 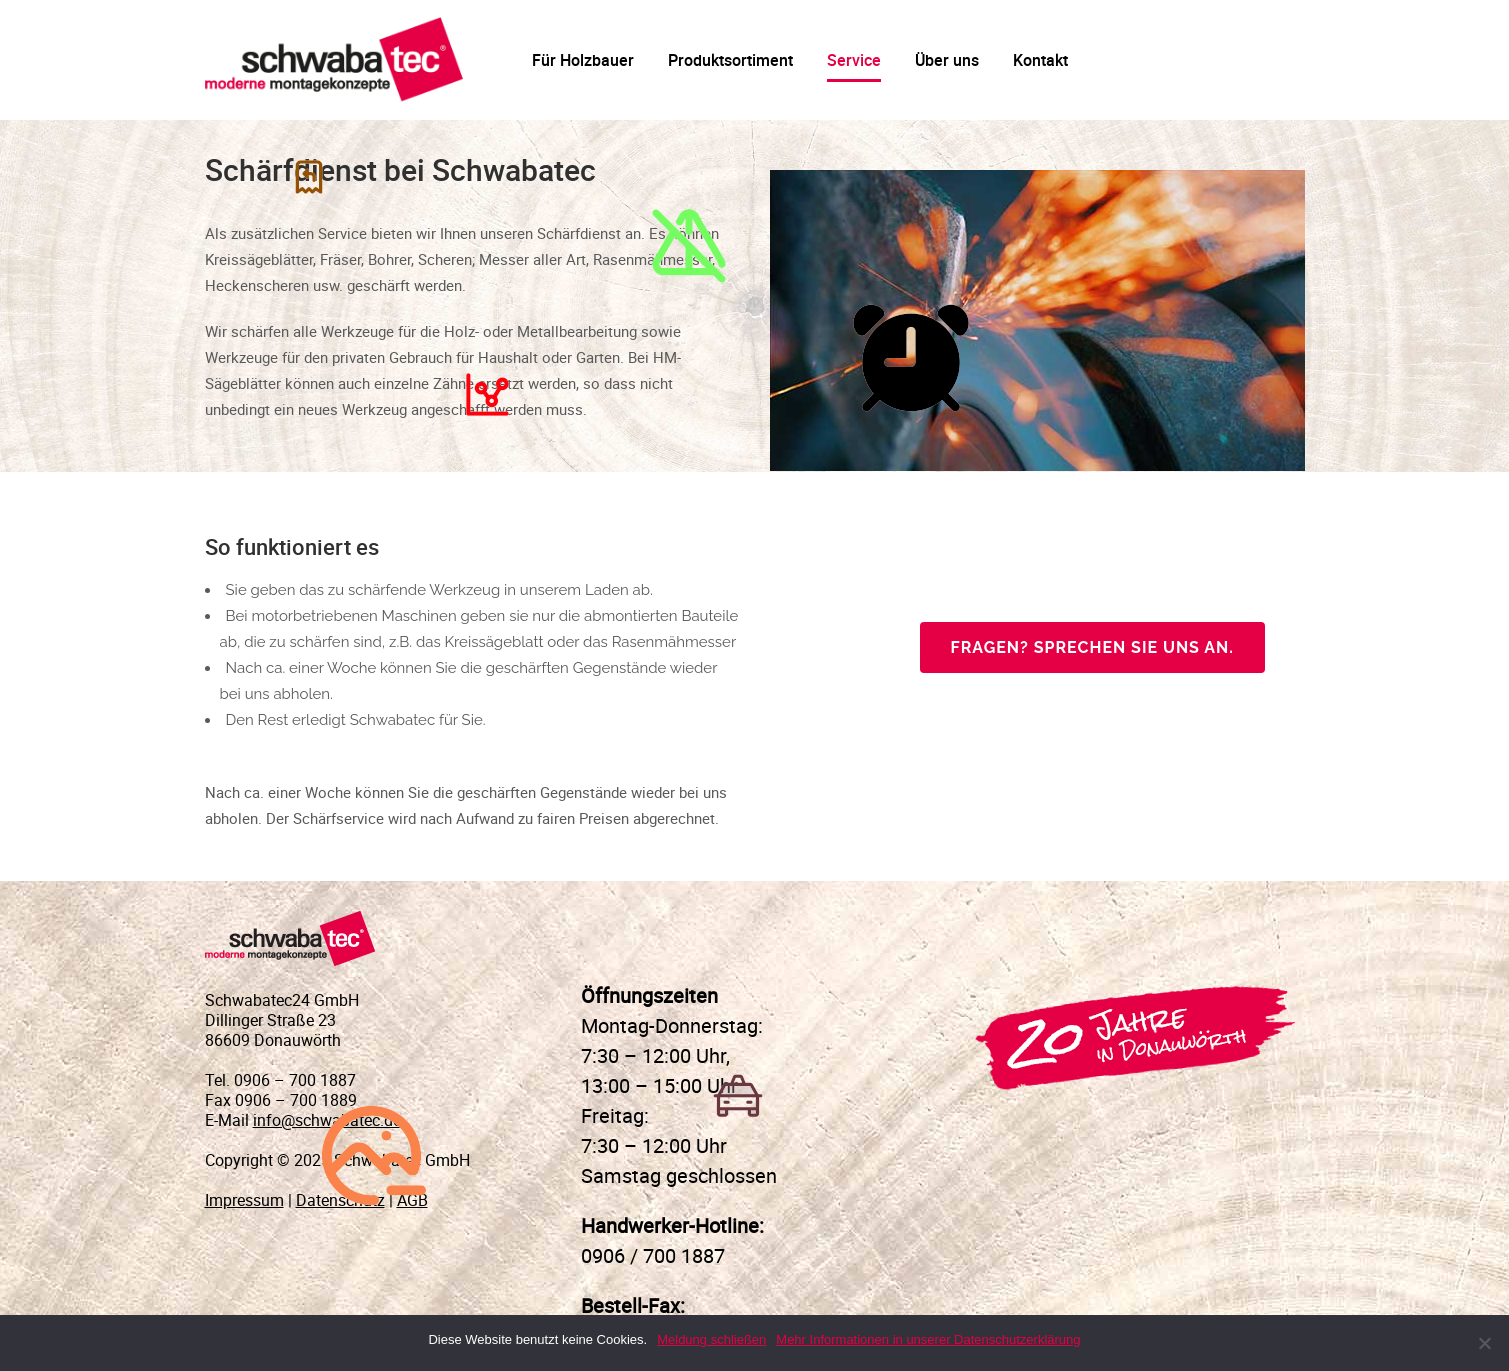 I want to click on hide details or additional information, so click(x=689, y=246).